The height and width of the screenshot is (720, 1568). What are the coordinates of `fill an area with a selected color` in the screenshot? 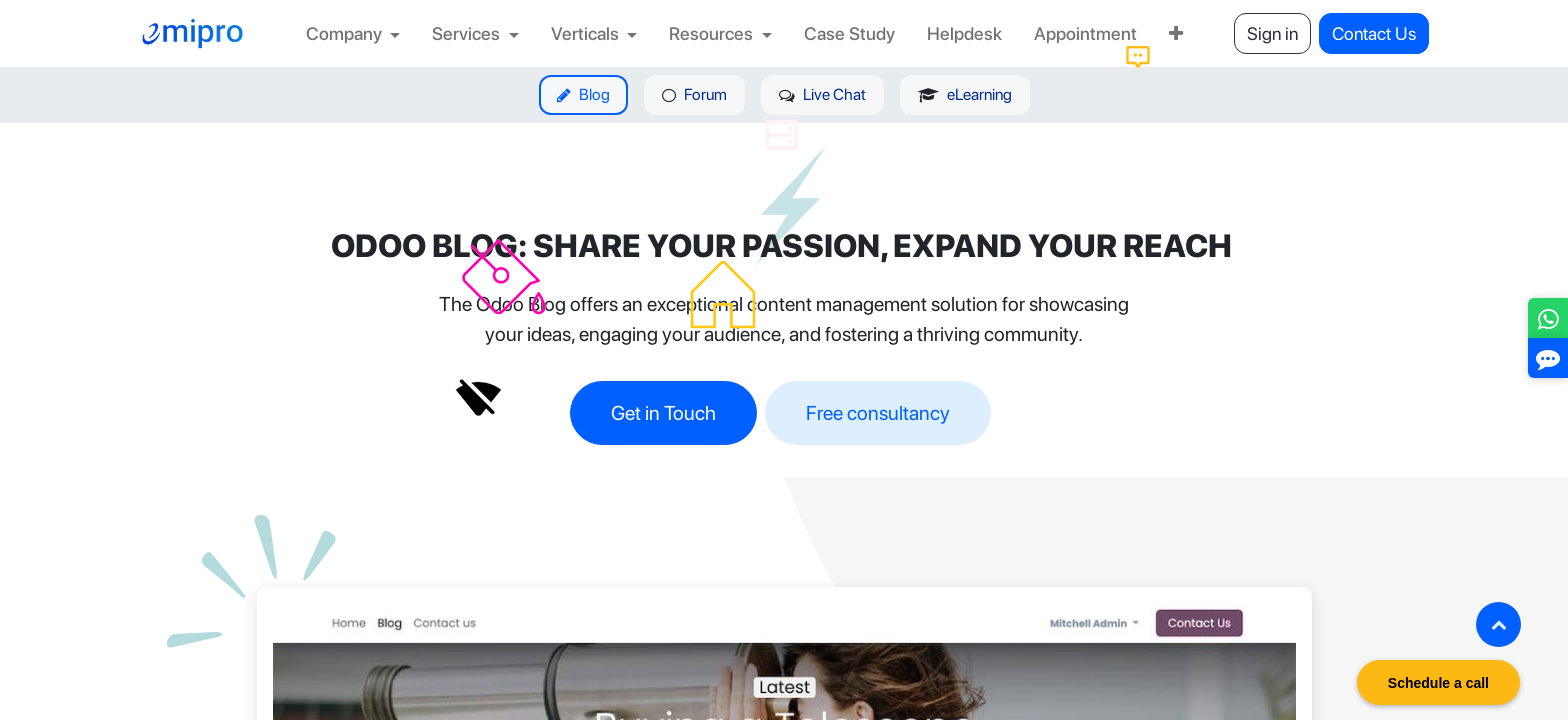 It's located at (502, 279).